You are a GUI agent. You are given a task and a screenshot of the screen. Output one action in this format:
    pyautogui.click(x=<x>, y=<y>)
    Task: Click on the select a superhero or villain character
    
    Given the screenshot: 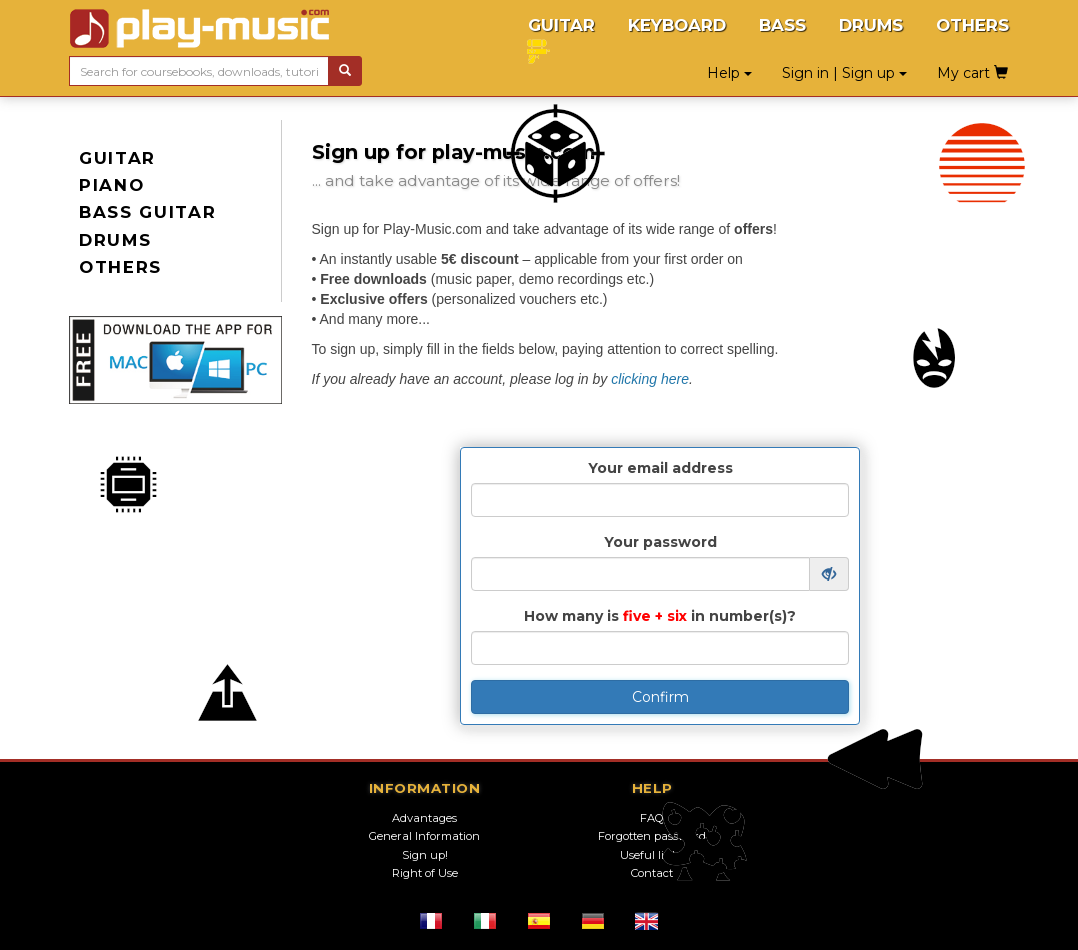 What is the action you would take?
    pyautogui.click(x=932, y=357)
    